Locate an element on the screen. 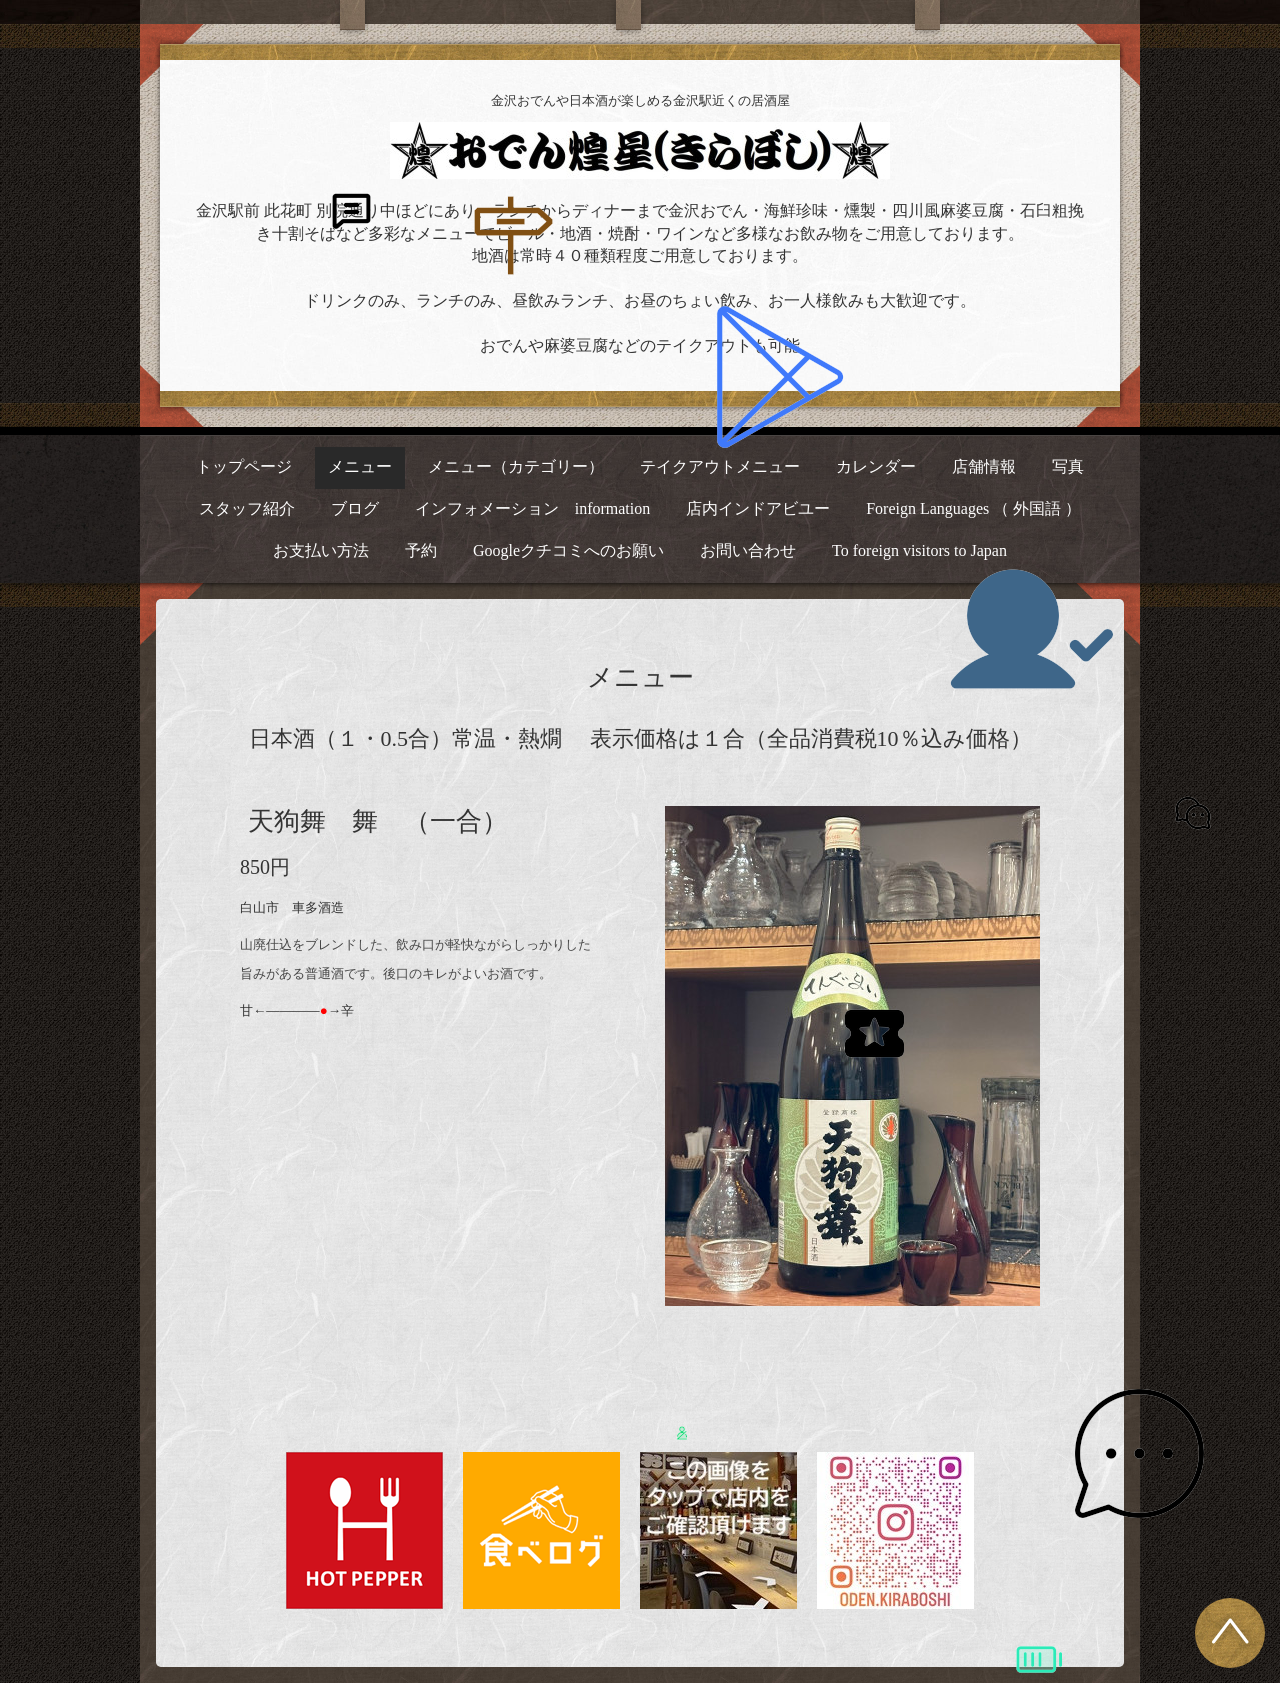 This screenshot has width=1280, height=1683. open google play store is located at coordinates (767, 377).